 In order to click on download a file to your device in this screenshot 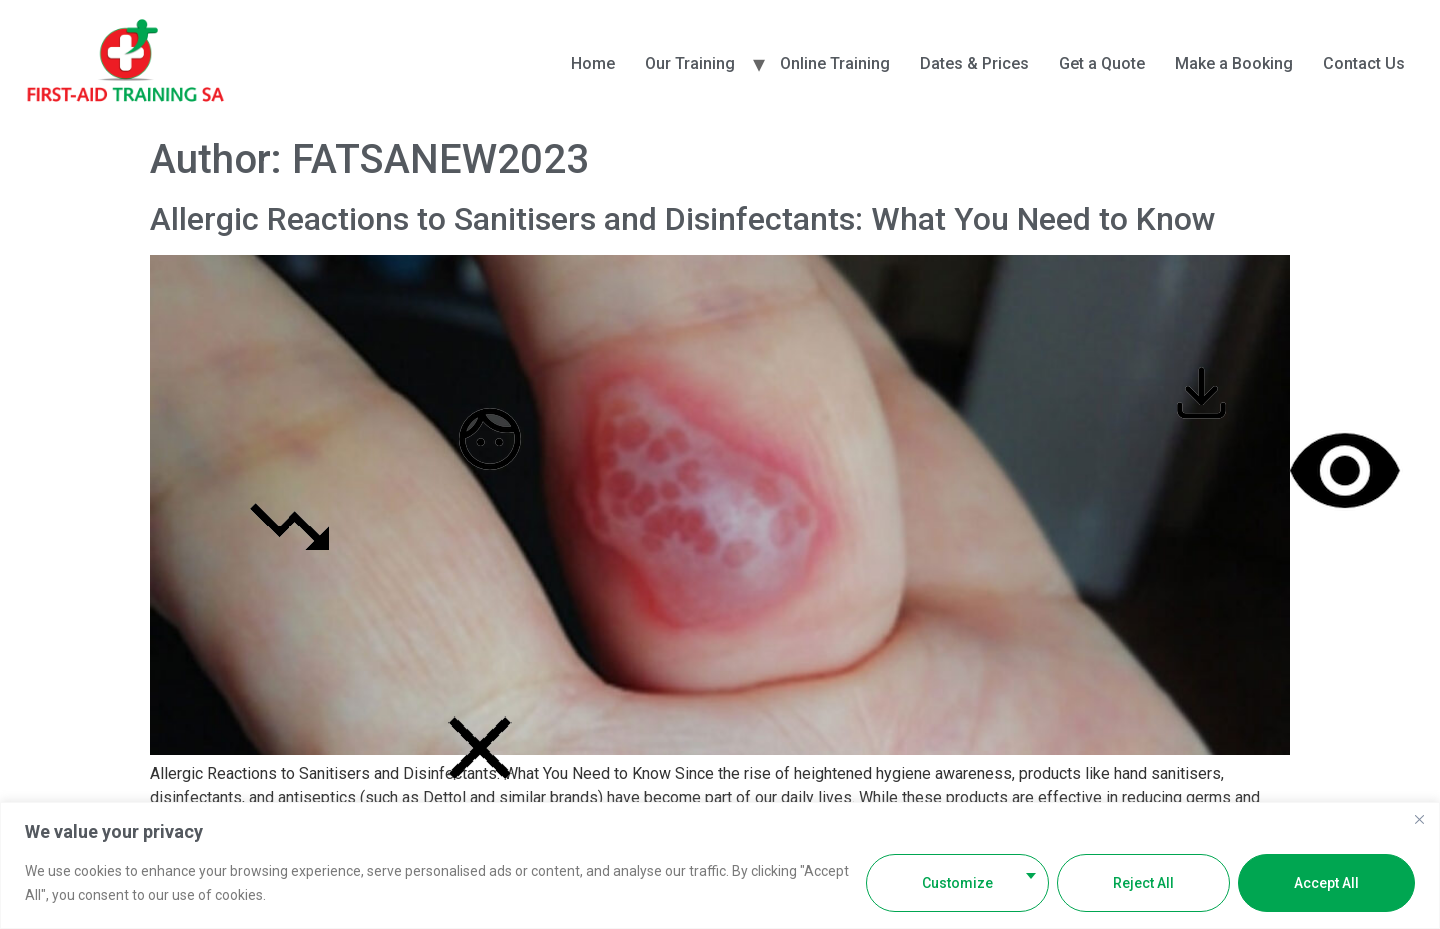, I will do `click(1201, 391)`.